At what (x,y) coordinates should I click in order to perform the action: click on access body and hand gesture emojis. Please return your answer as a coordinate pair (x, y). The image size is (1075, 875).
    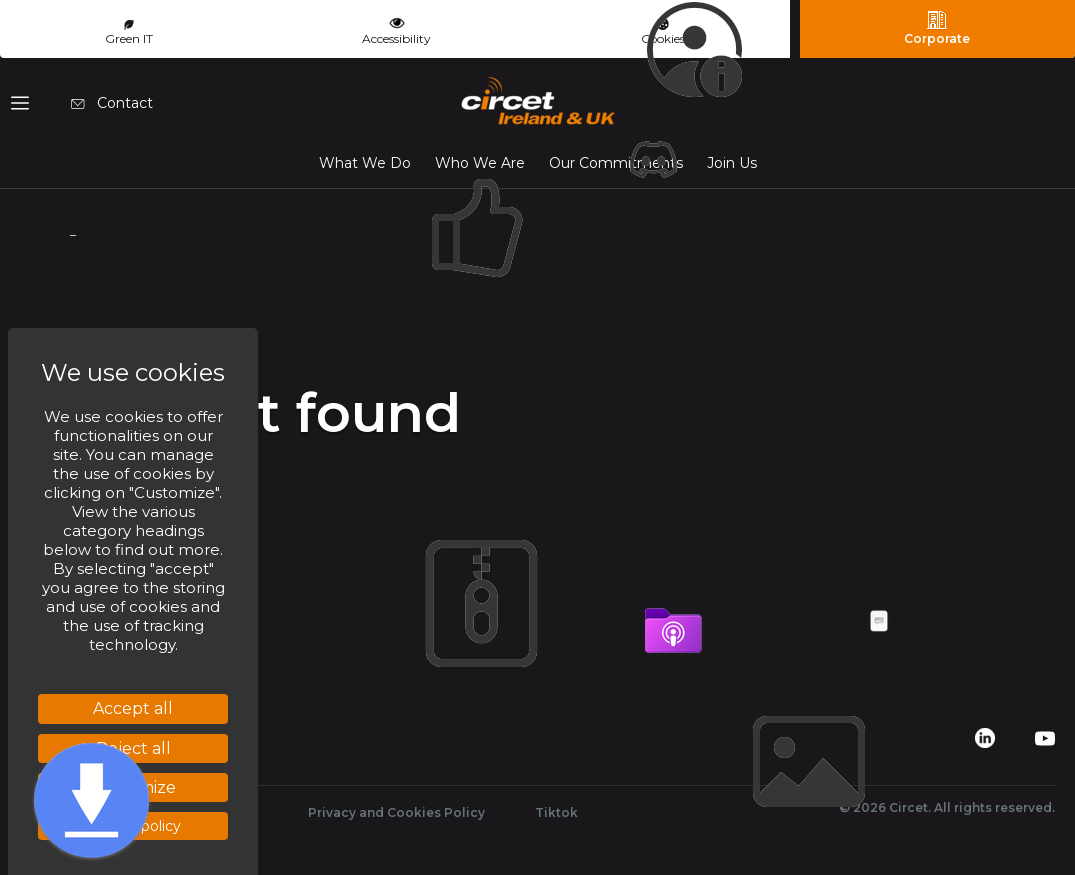
    Looking at the image, I should click on (474, 228).